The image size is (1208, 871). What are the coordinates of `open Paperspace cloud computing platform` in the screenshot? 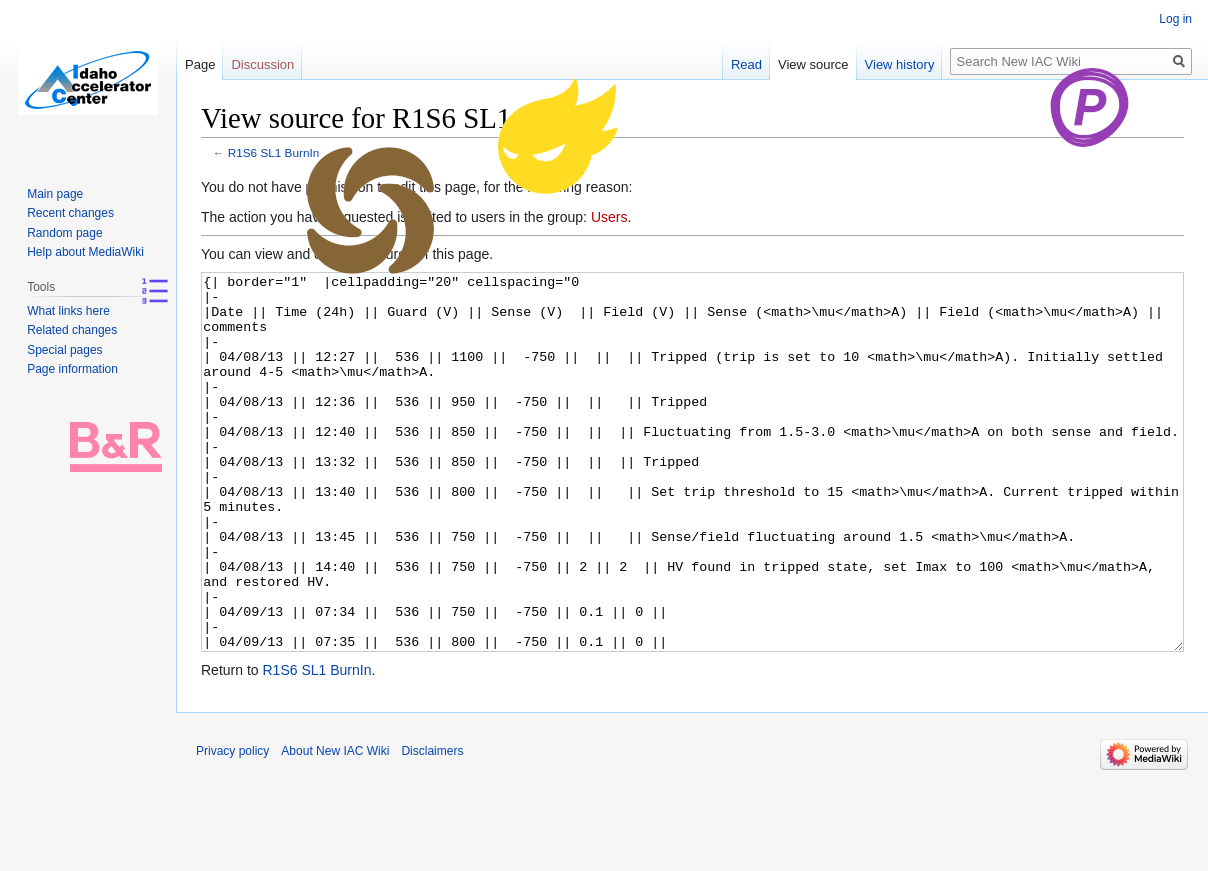 It's located at (1089, 107).